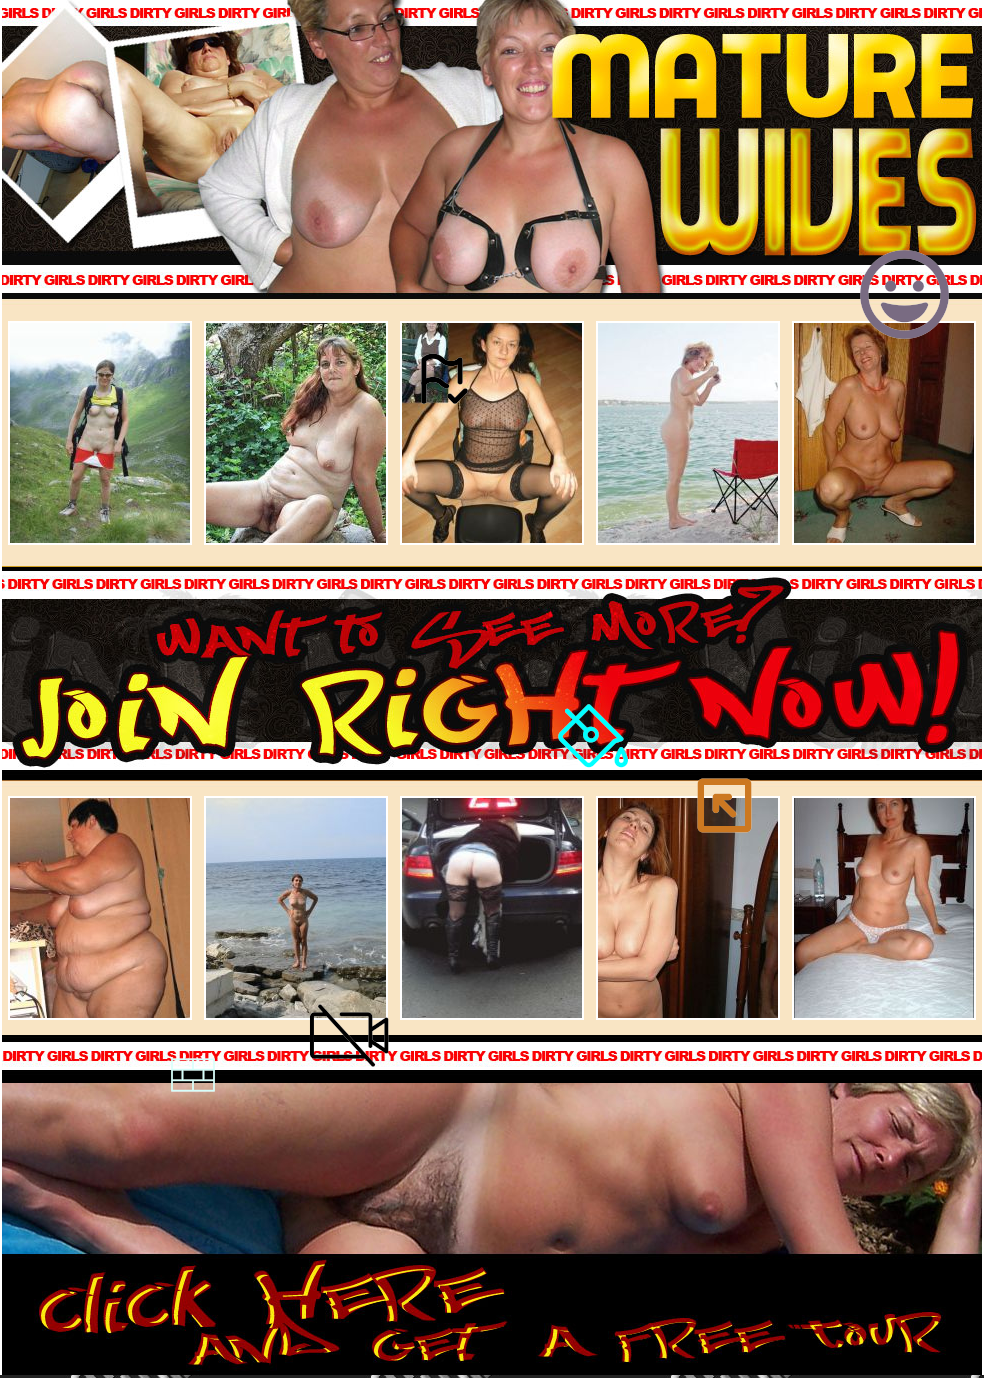 The image size is (984, 1378). Describe the element at coordinates (193, 1075) in the screenshot. I see `view or edit wall layout` at that location.